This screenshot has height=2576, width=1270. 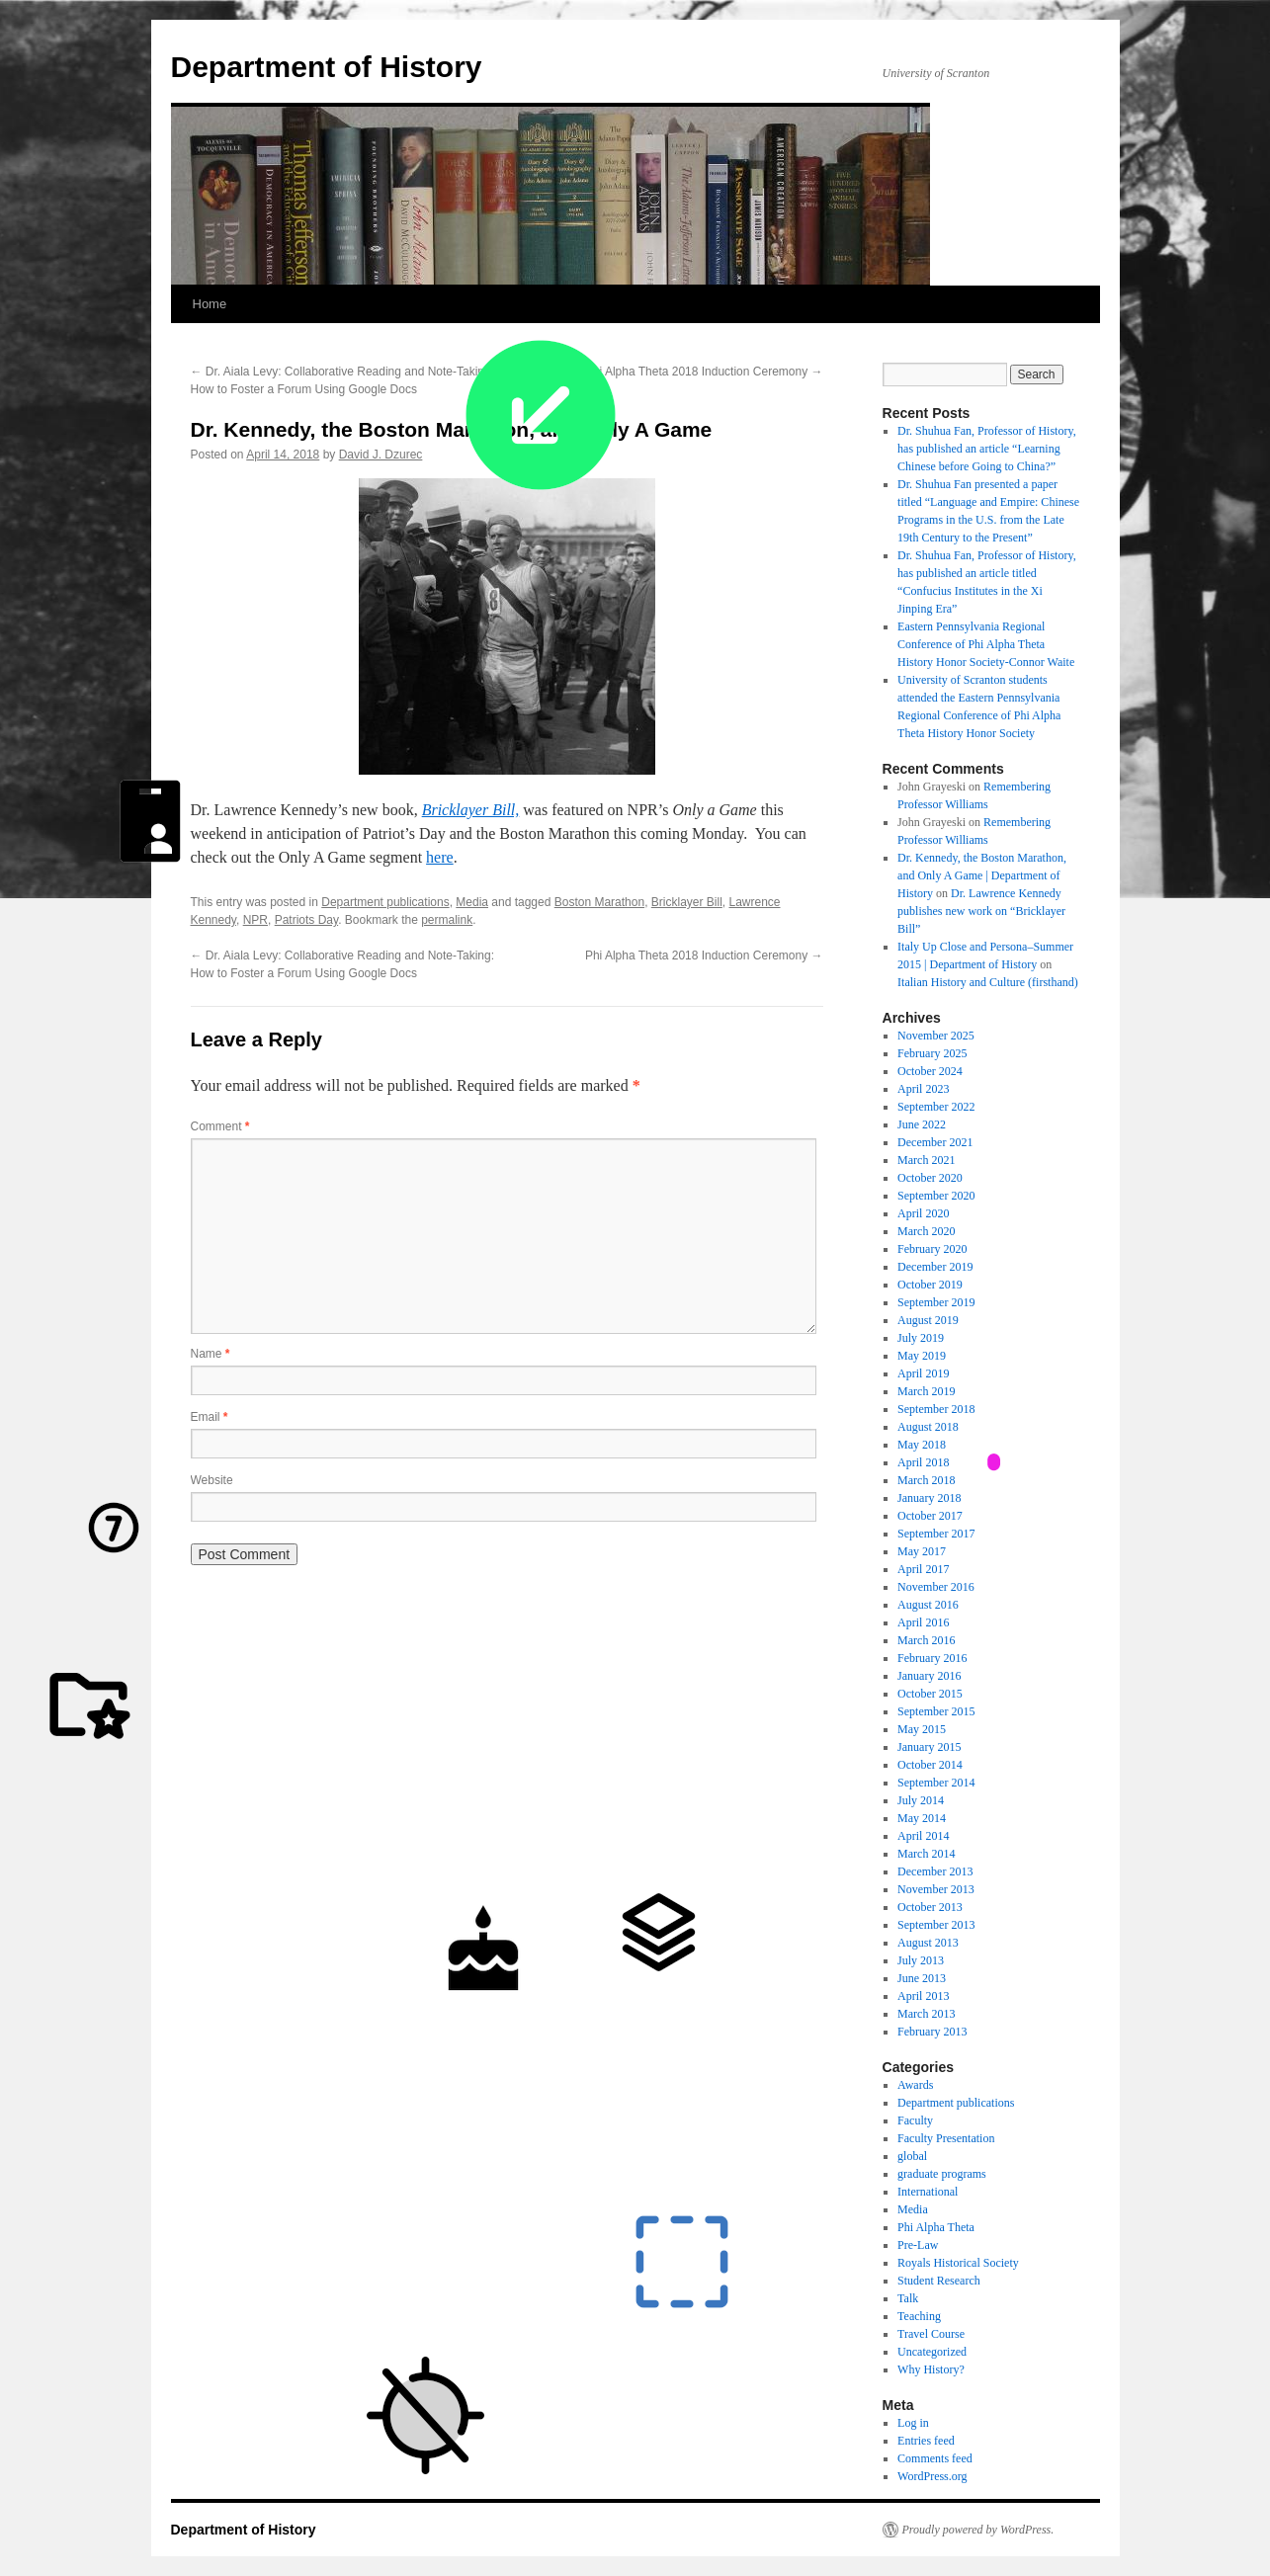 I want to click on navigate to previous or lower-left content, so click(x=541, y=415).